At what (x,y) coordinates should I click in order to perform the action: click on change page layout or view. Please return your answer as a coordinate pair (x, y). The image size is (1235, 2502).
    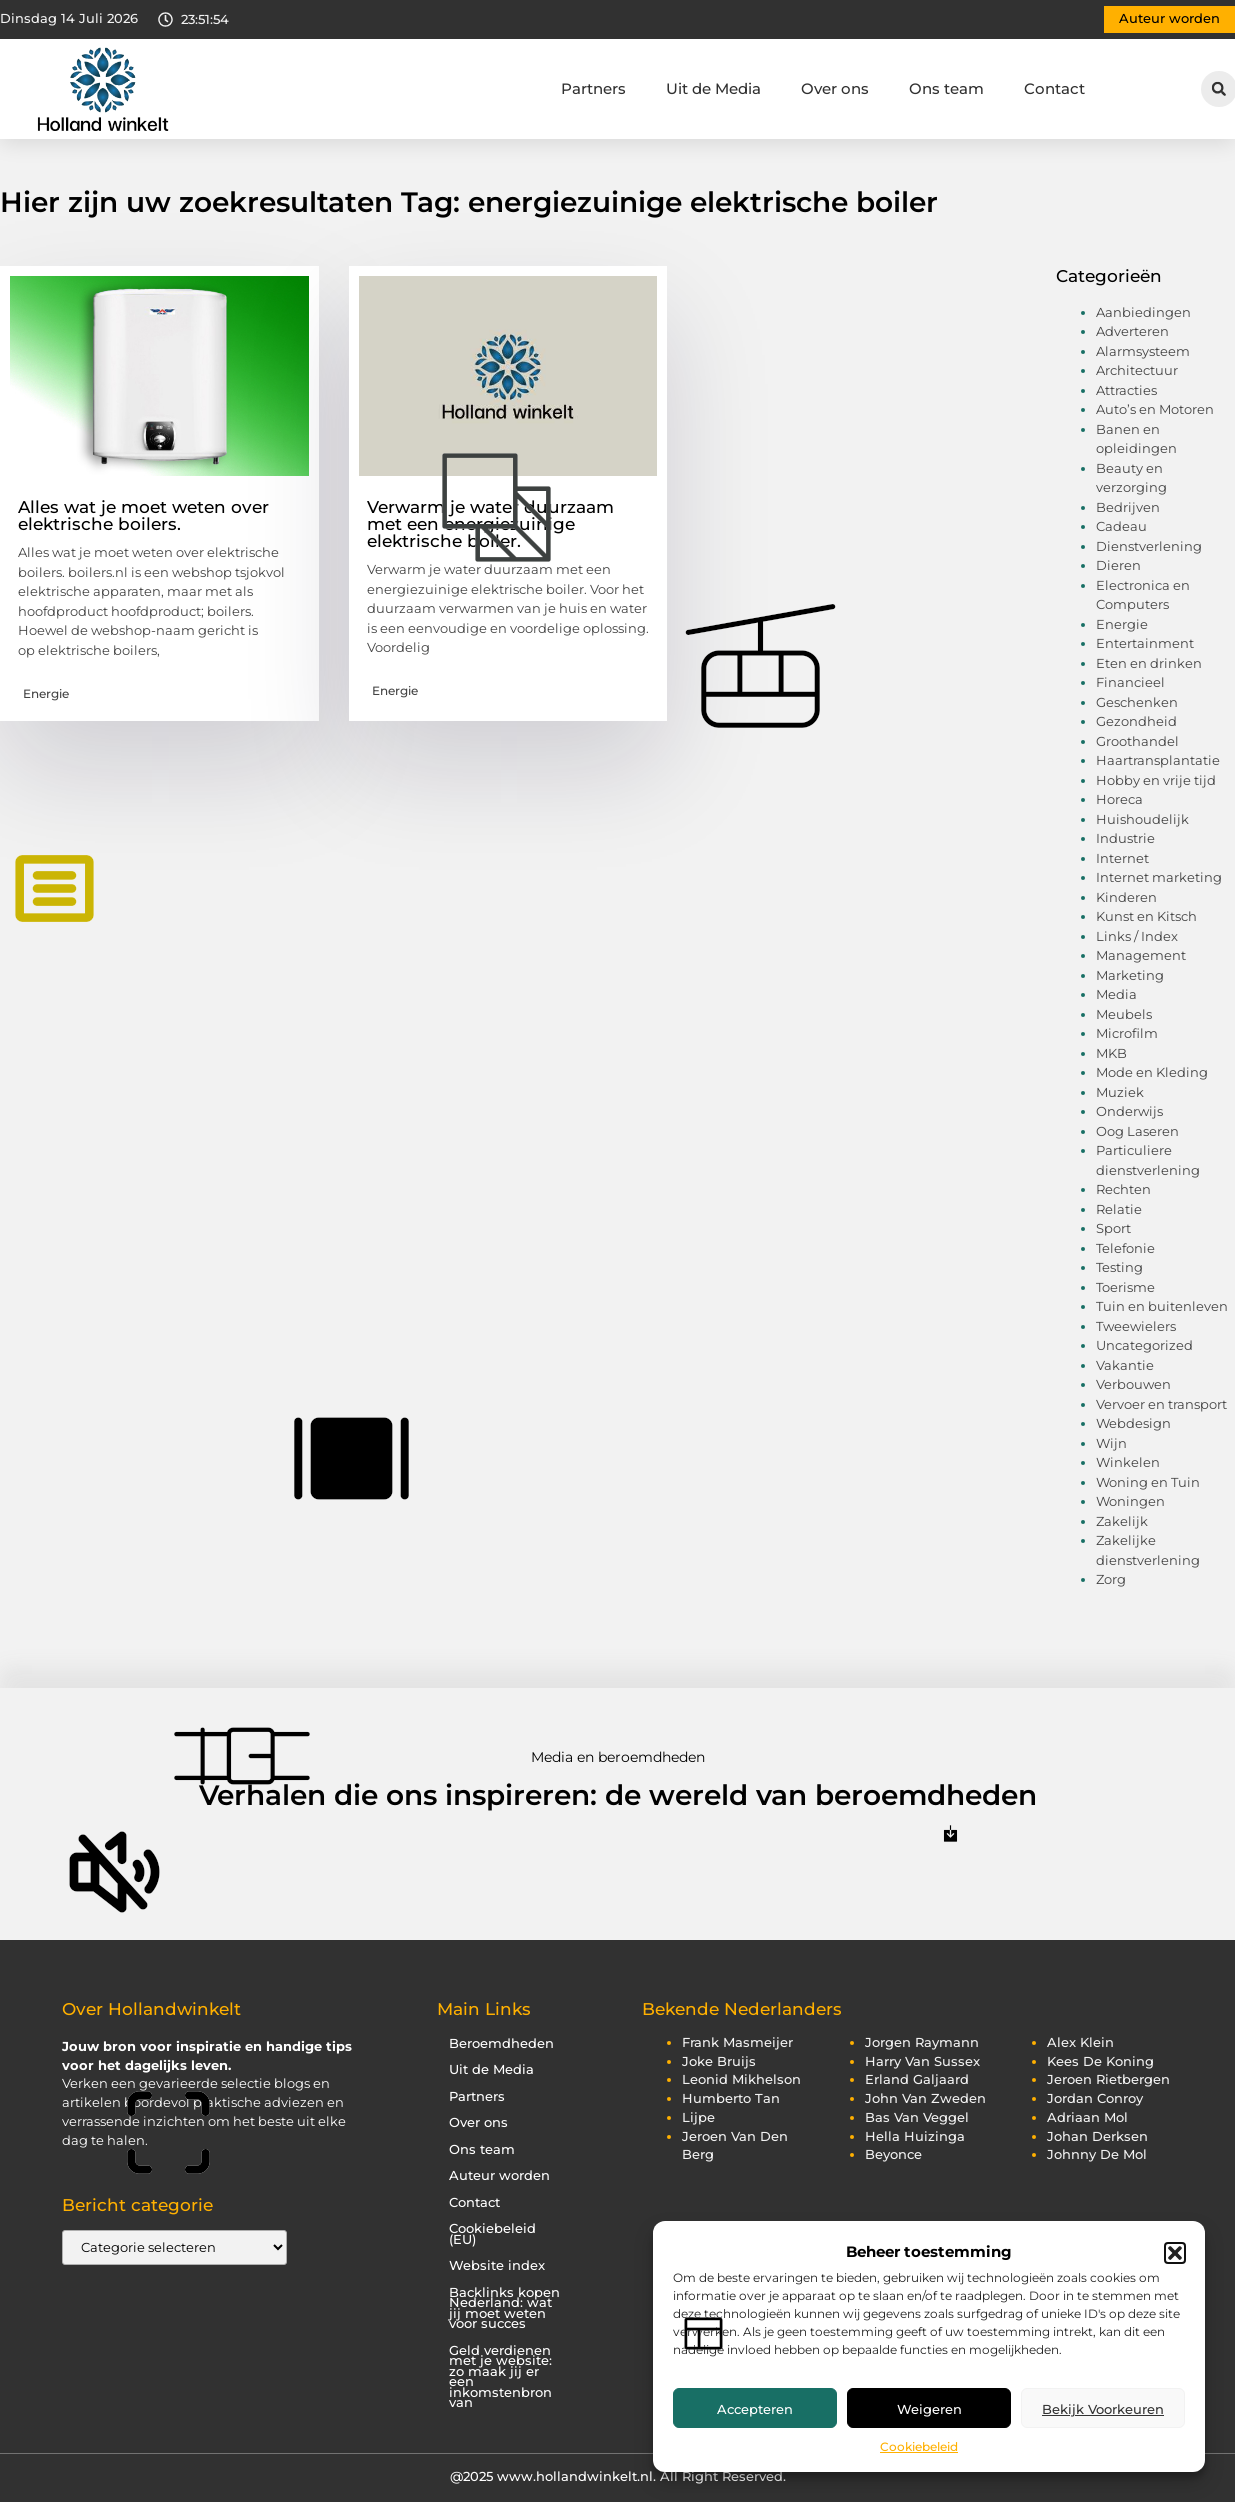
    Looking at the image, I should click on (703, 2333).